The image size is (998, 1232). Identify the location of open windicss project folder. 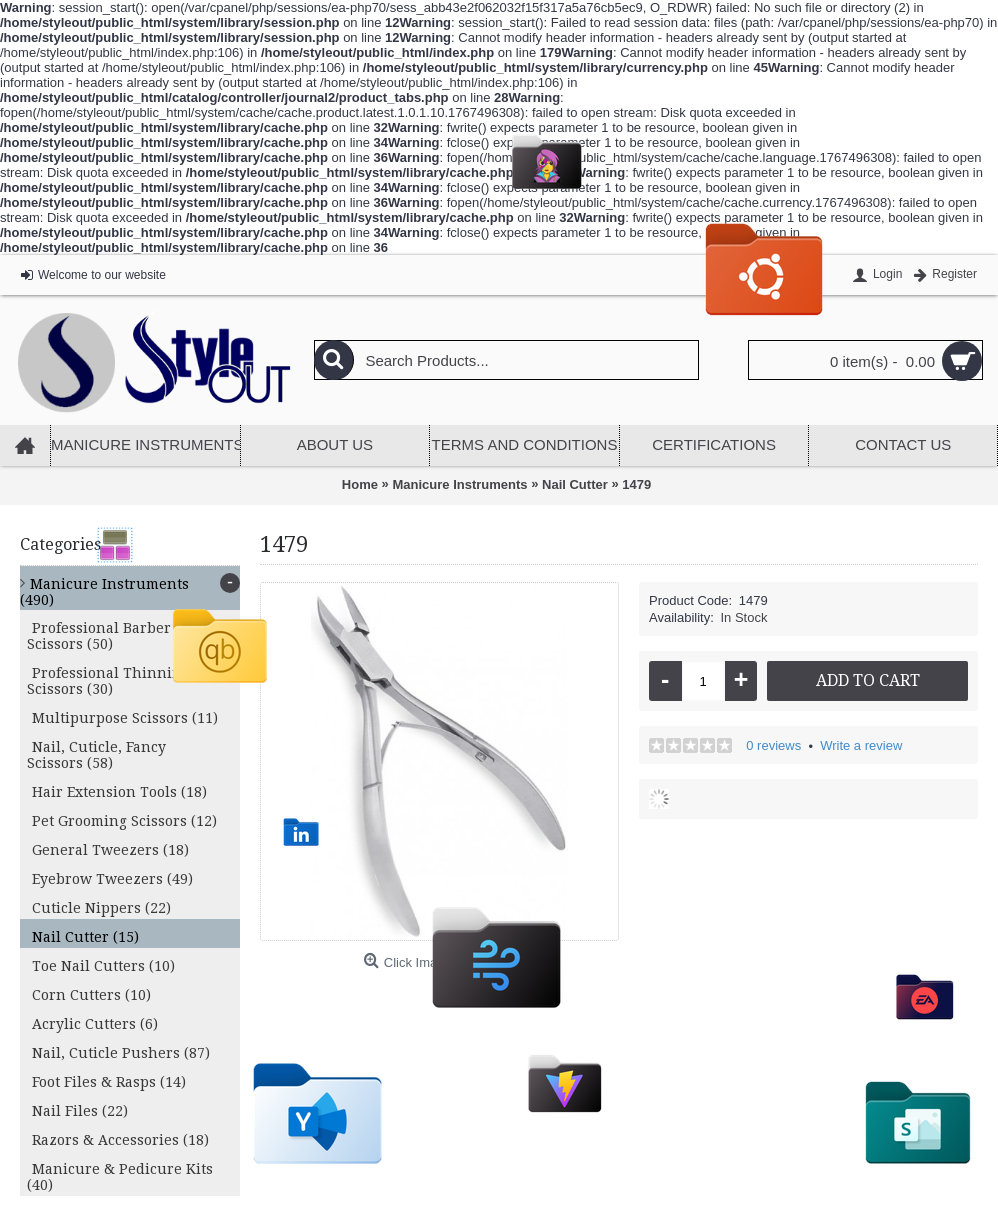
(496, 961).